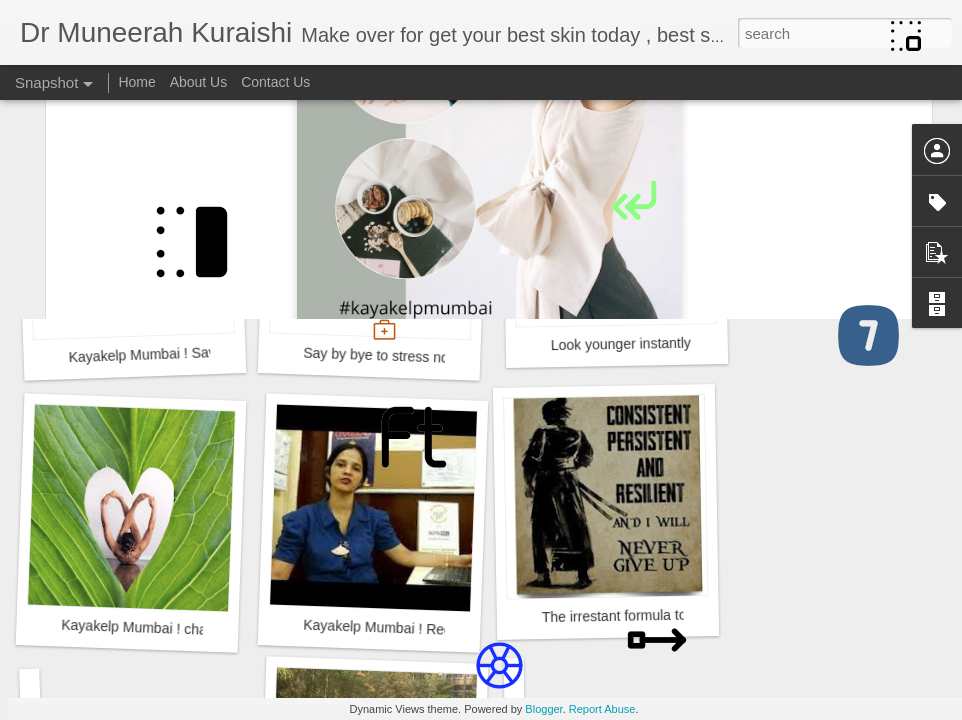  I want to click on indicates nuclear or radioactive content, so click(499, 665).